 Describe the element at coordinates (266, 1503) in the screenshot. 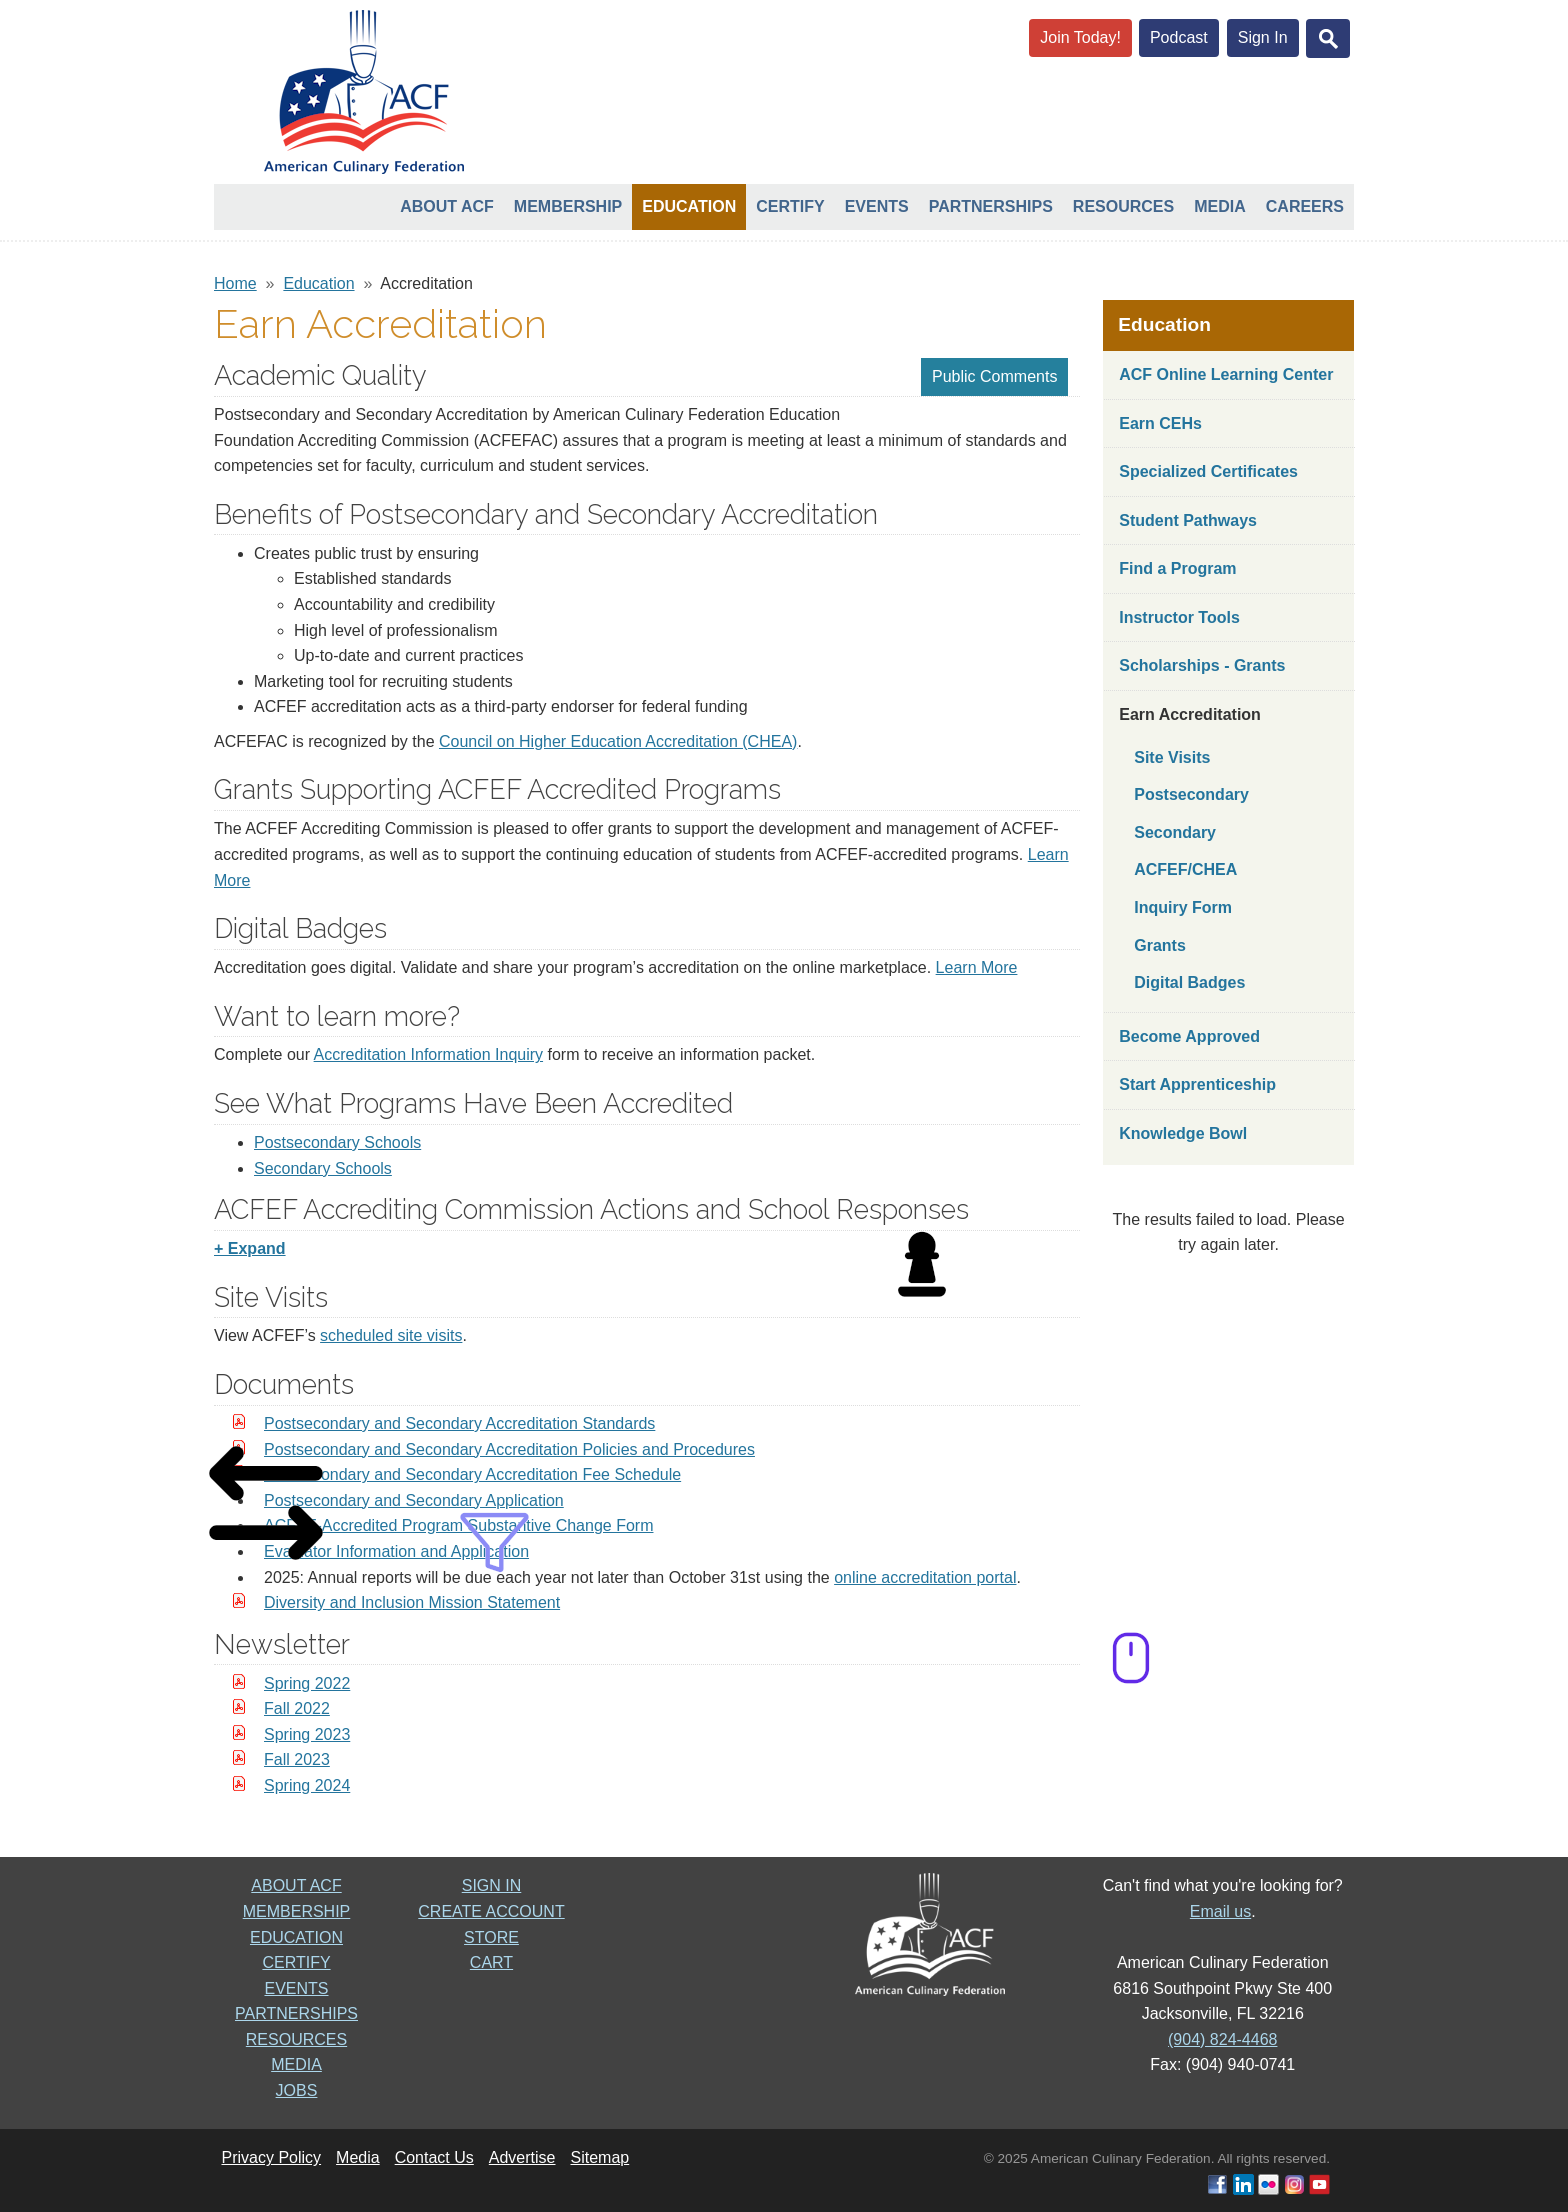

I see `swap or exchange items` at that location.